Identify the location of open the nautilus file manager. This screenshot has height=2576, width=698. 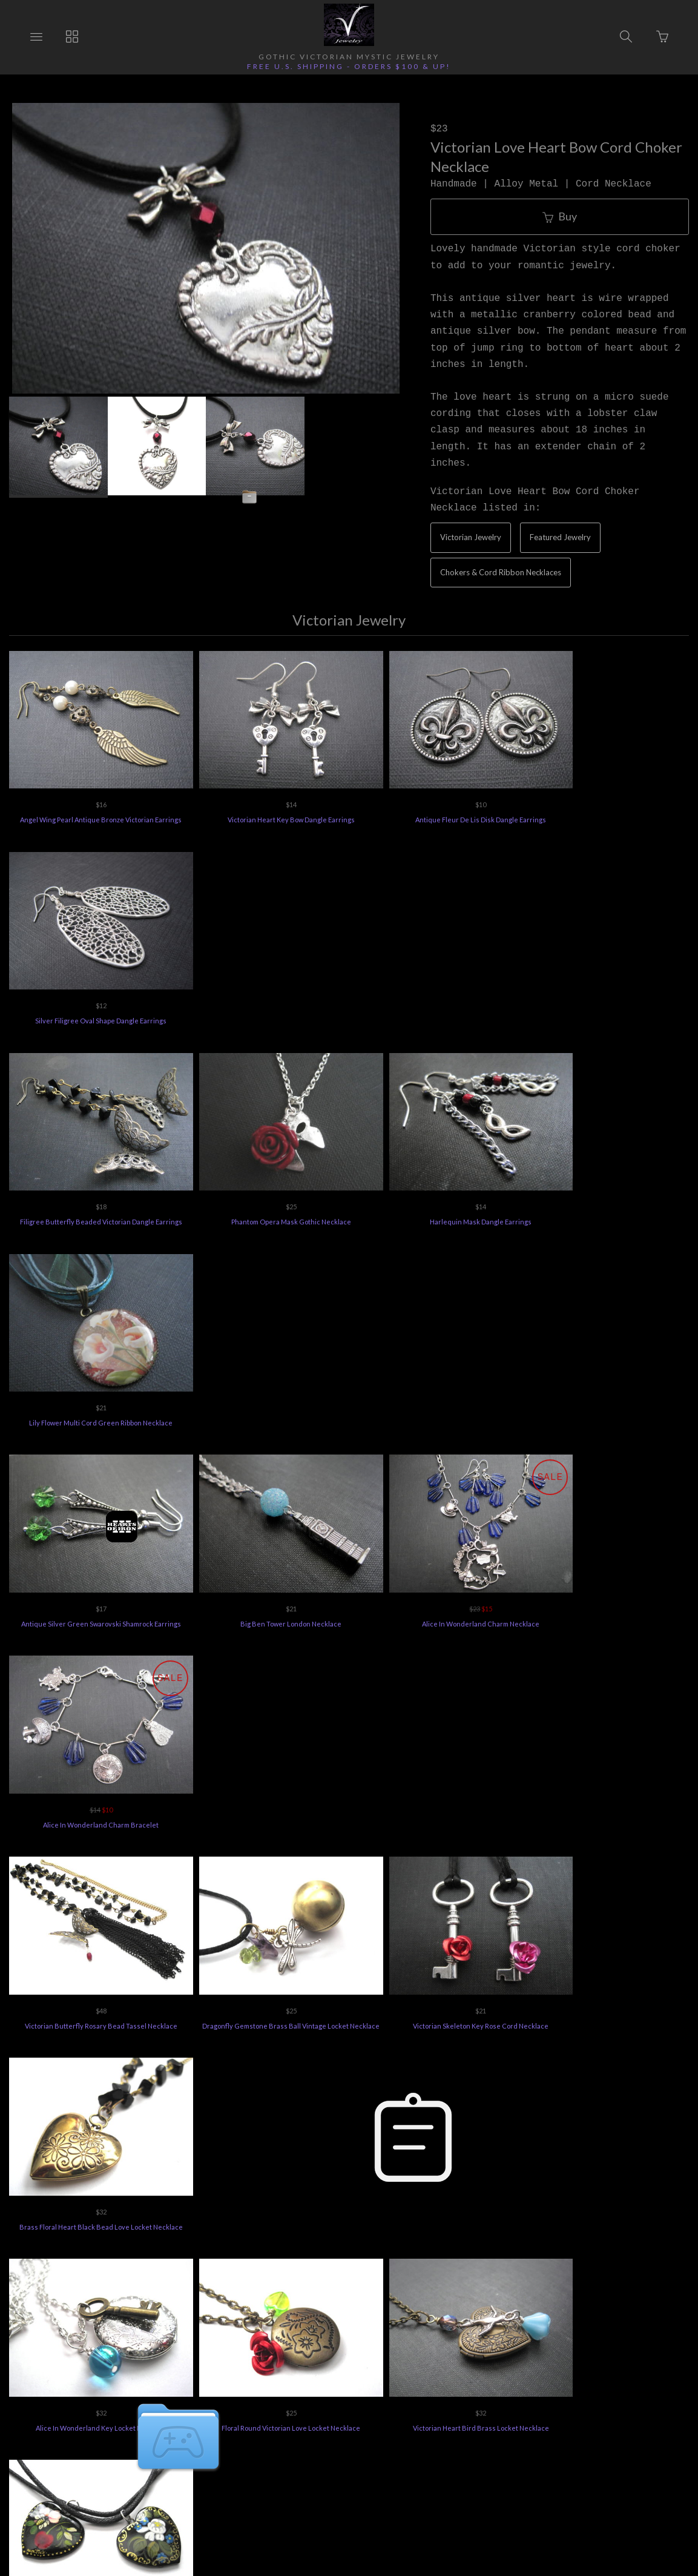
(249, 497).